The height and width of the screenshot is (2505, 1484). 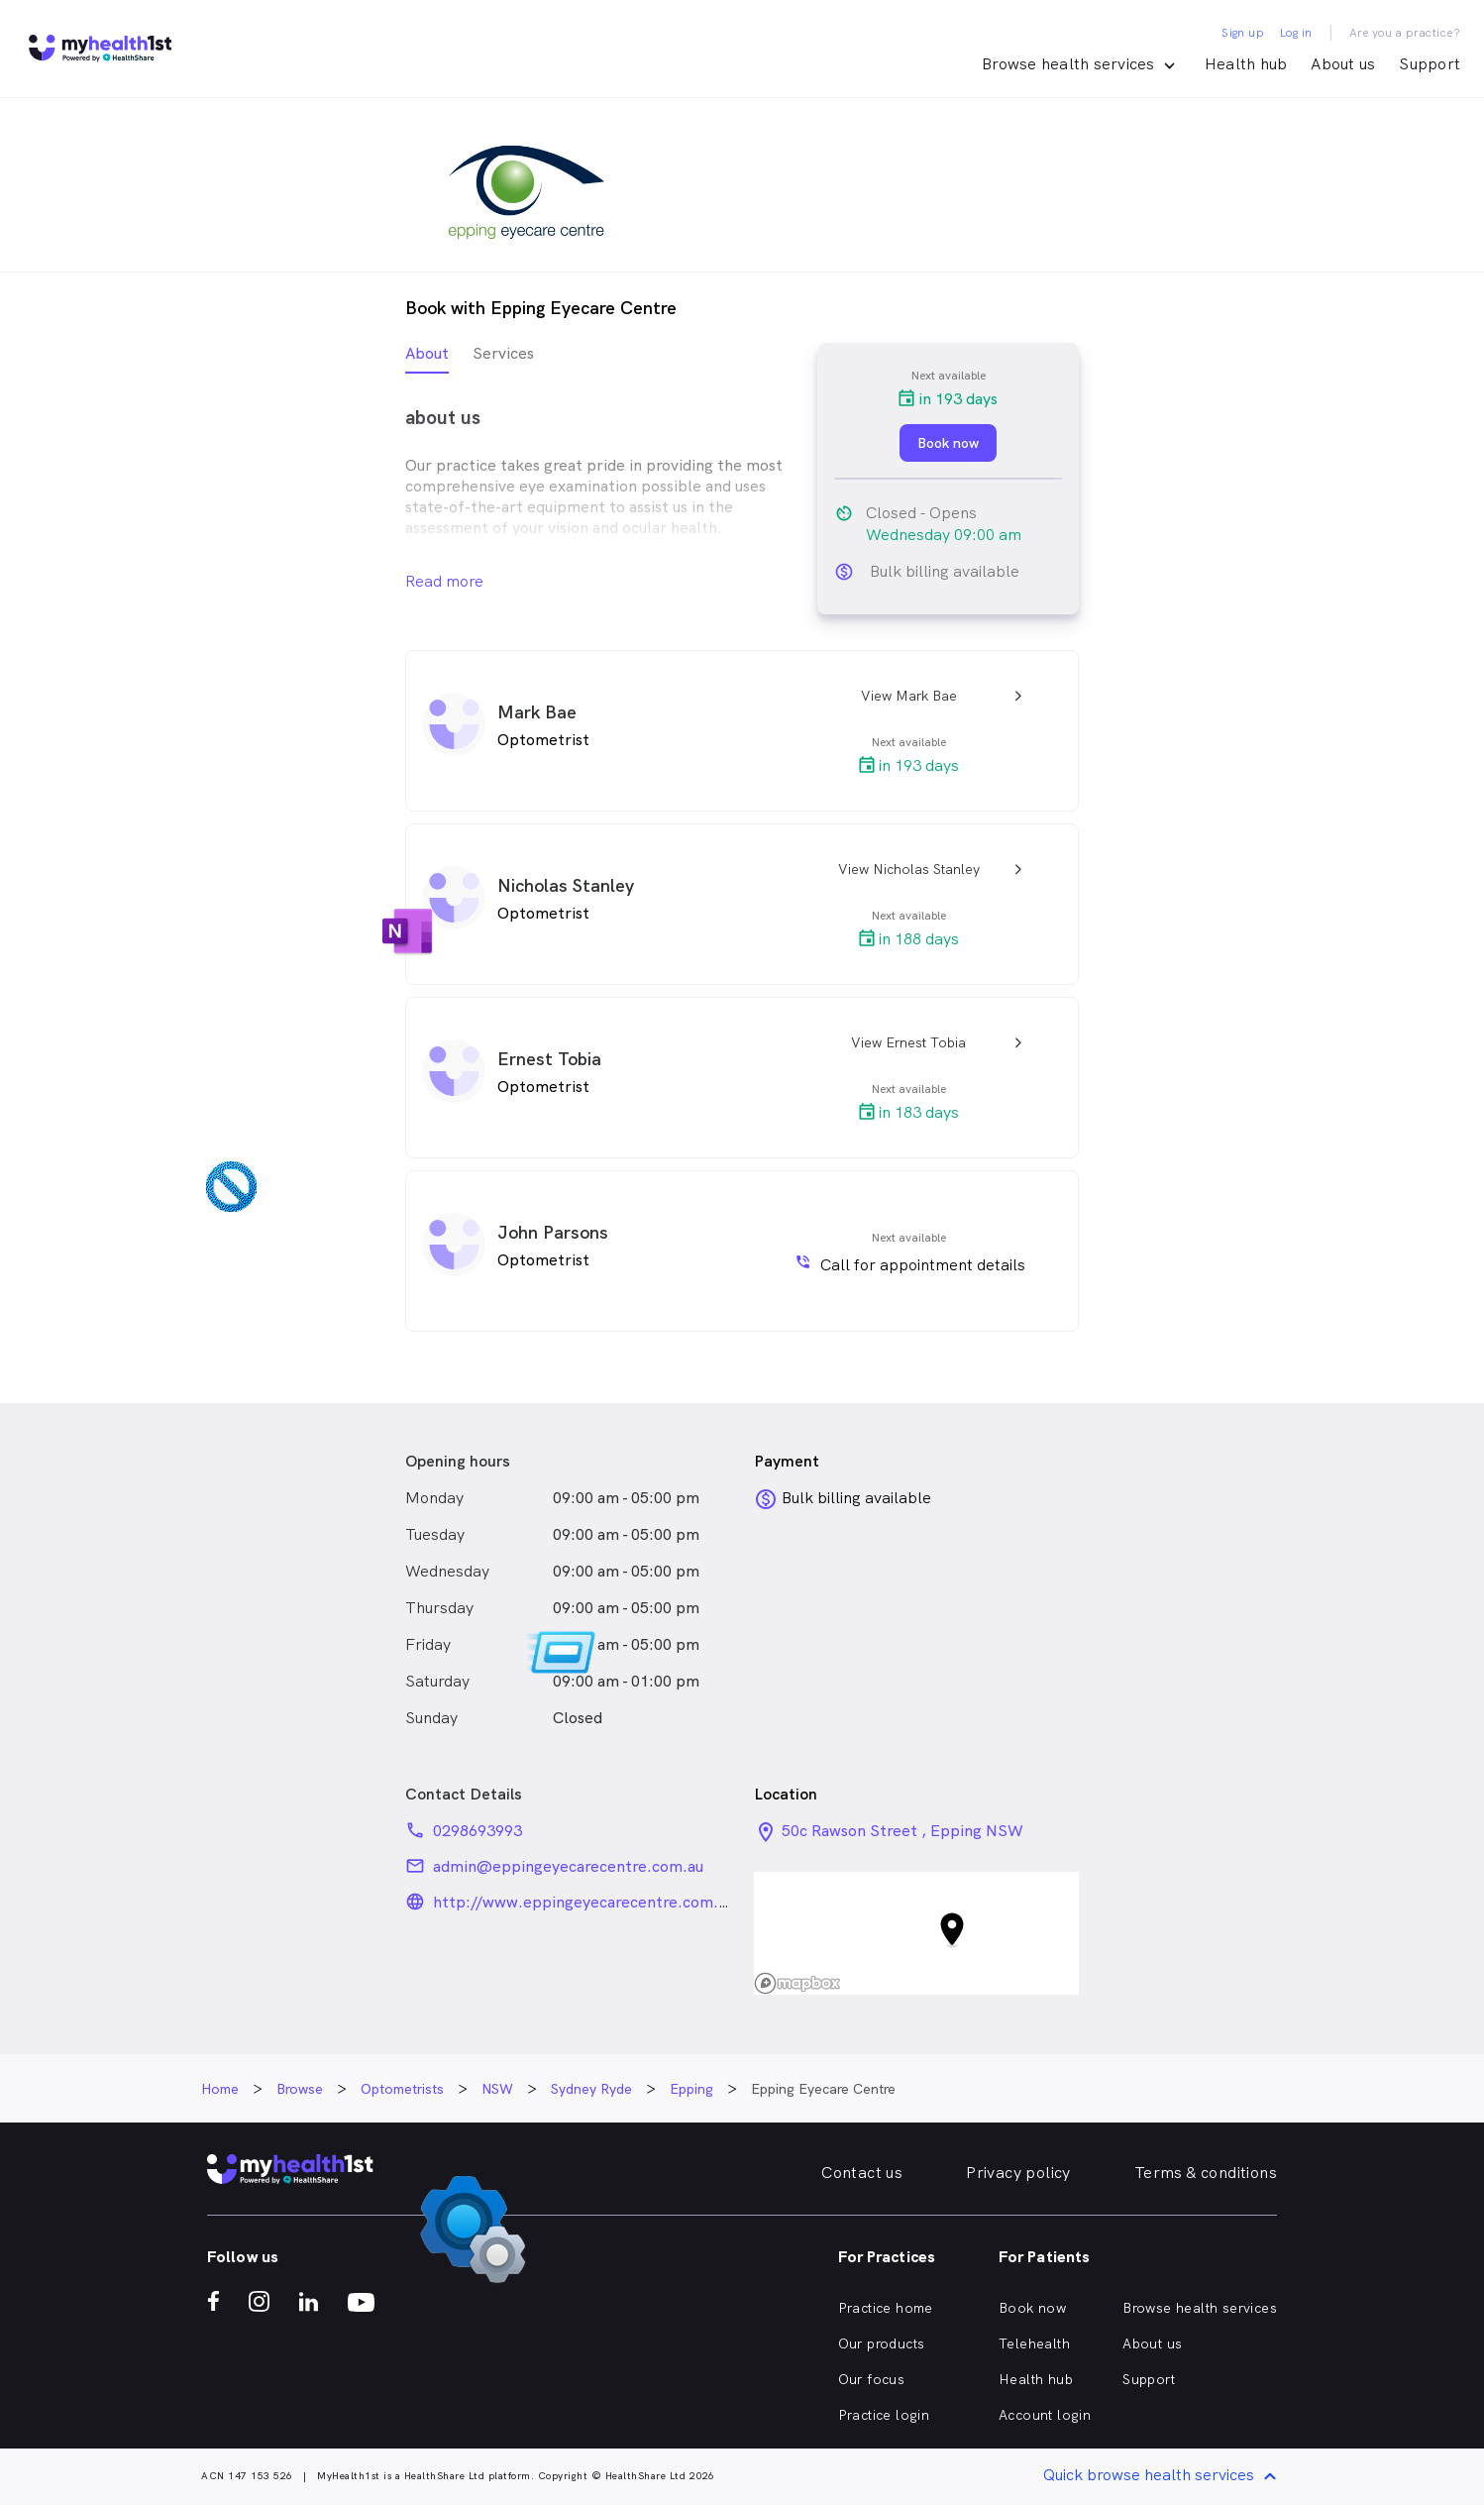 What do you see at coordinates (563, 1652) in the screenshot?
I see `launch or run an application` at bounding box center [563, 1652].